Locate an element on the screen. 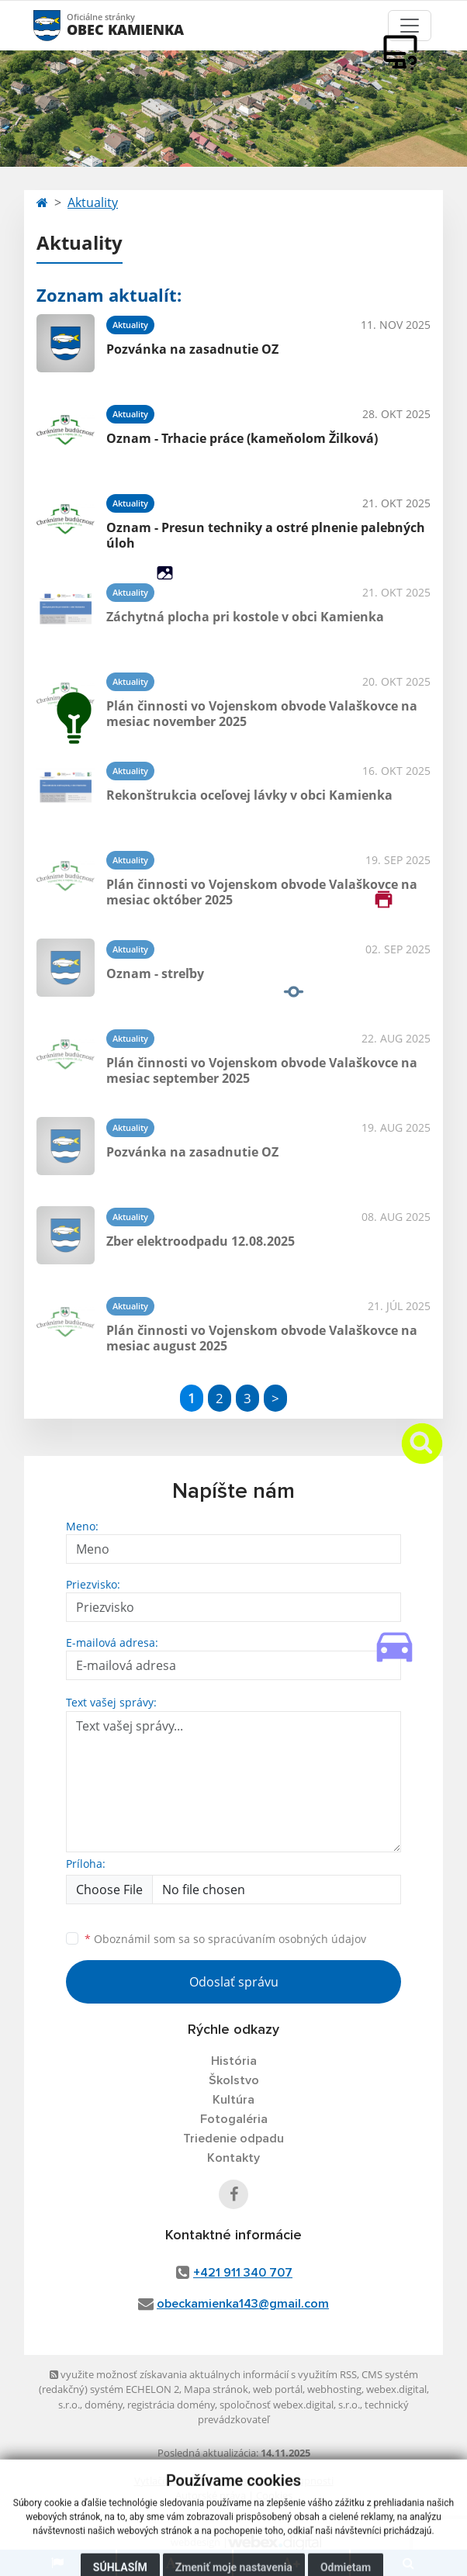  view commit details in version control is located at coordinates (293, 991).